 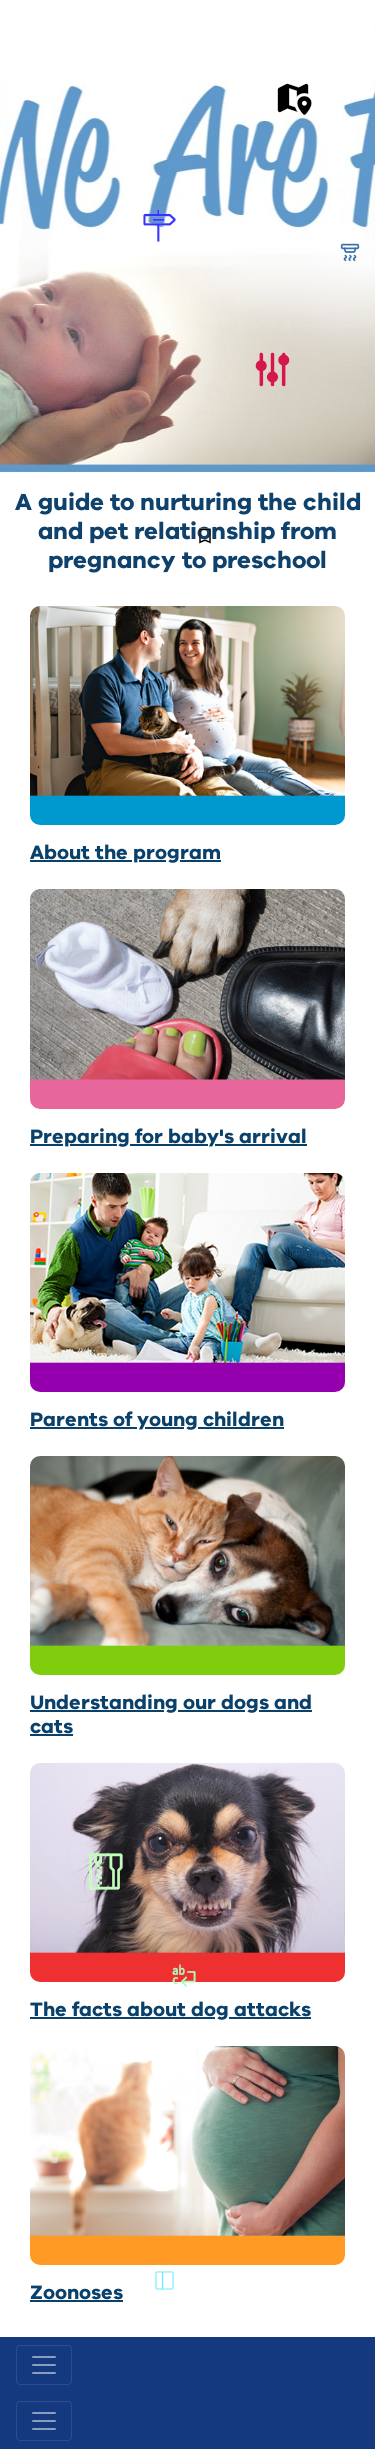 I want to click on save this item for later, so click(x=205, y=536).